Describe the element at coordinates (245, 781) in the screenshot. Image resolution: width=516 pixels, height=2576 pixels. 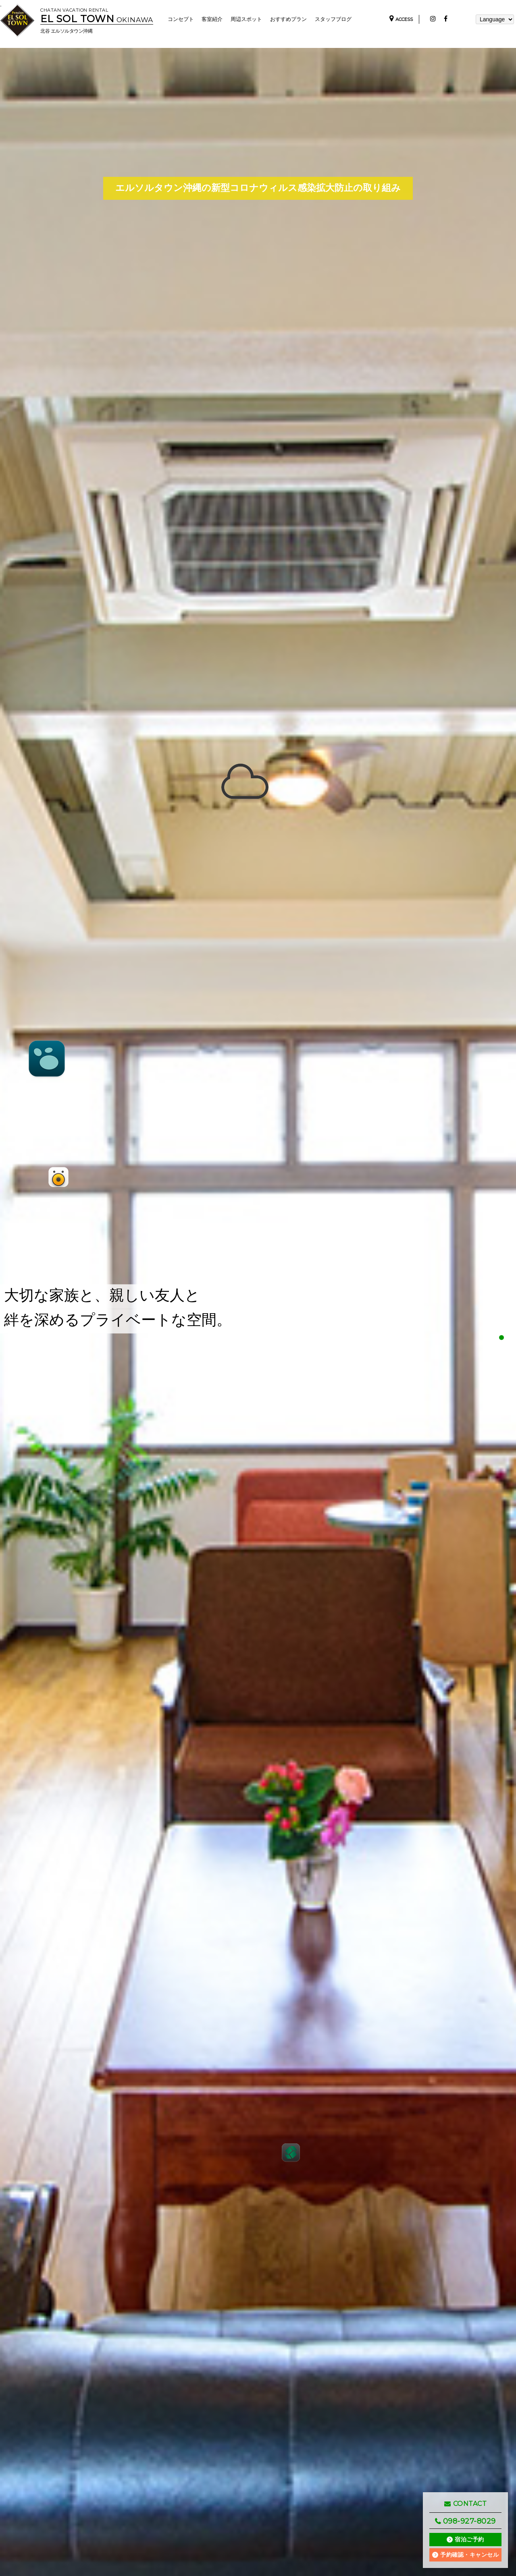
I see `view weather information` at that location.